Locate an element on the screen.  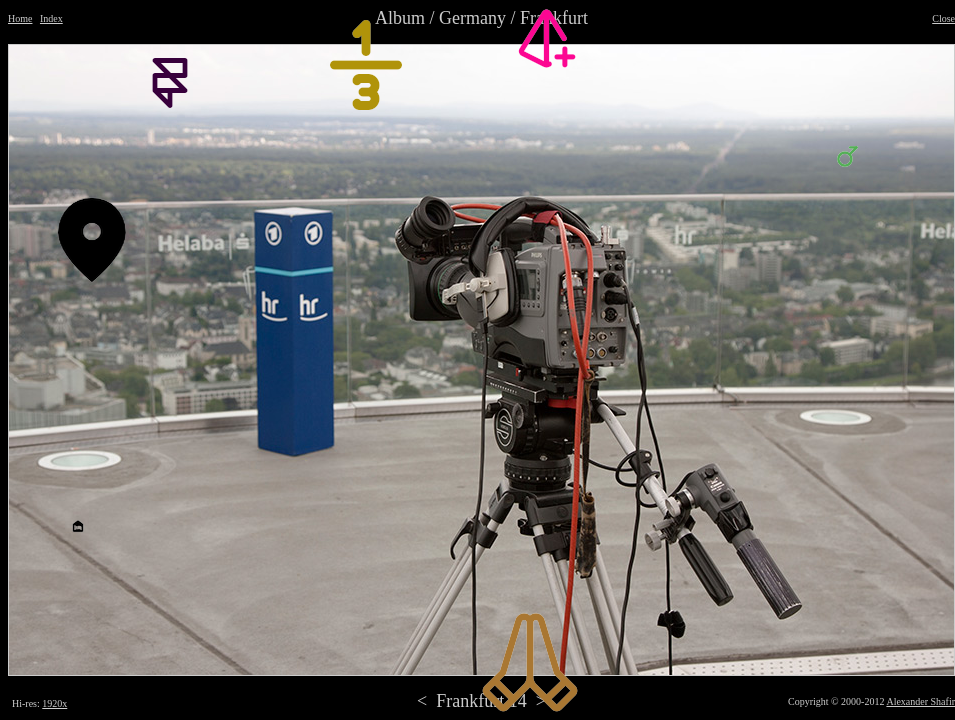
add a new 3D object or shape is located at coordinates (546, 38).